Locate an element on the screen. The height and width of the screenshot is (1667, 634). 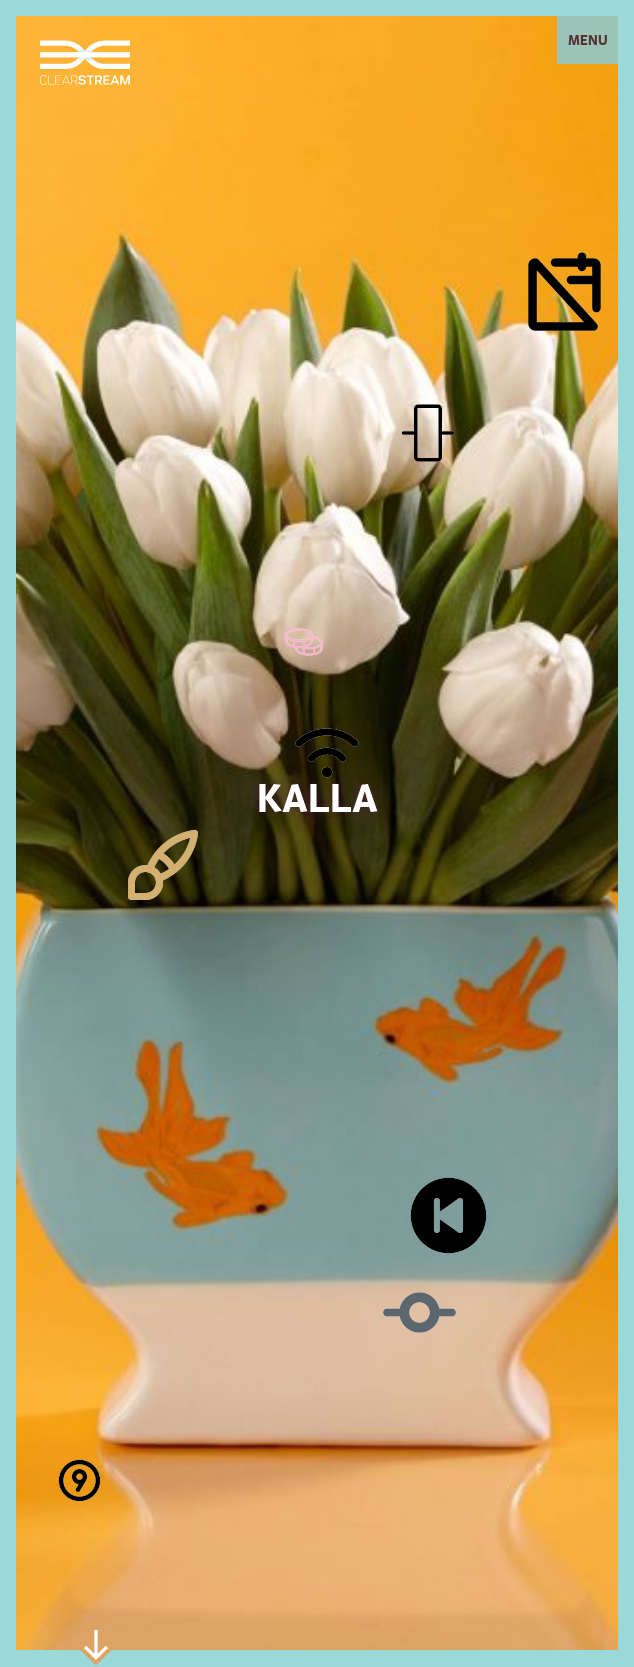
skip to previous track is located at coordinates (448, 1215).